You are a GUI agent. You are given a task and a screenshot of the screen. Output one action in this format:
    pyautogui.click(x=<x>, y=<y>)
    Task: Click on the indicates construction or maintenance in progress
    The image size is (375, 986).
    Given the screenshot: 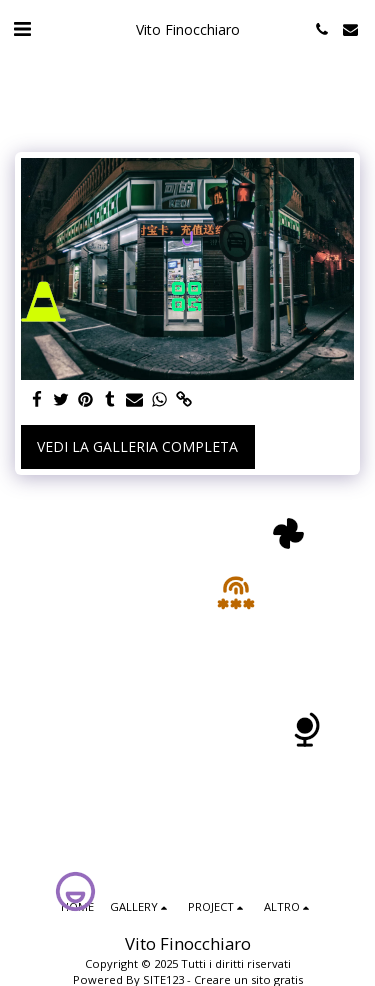 What is the action you would take?
    pyautogui.click(x=43, y=302)
    